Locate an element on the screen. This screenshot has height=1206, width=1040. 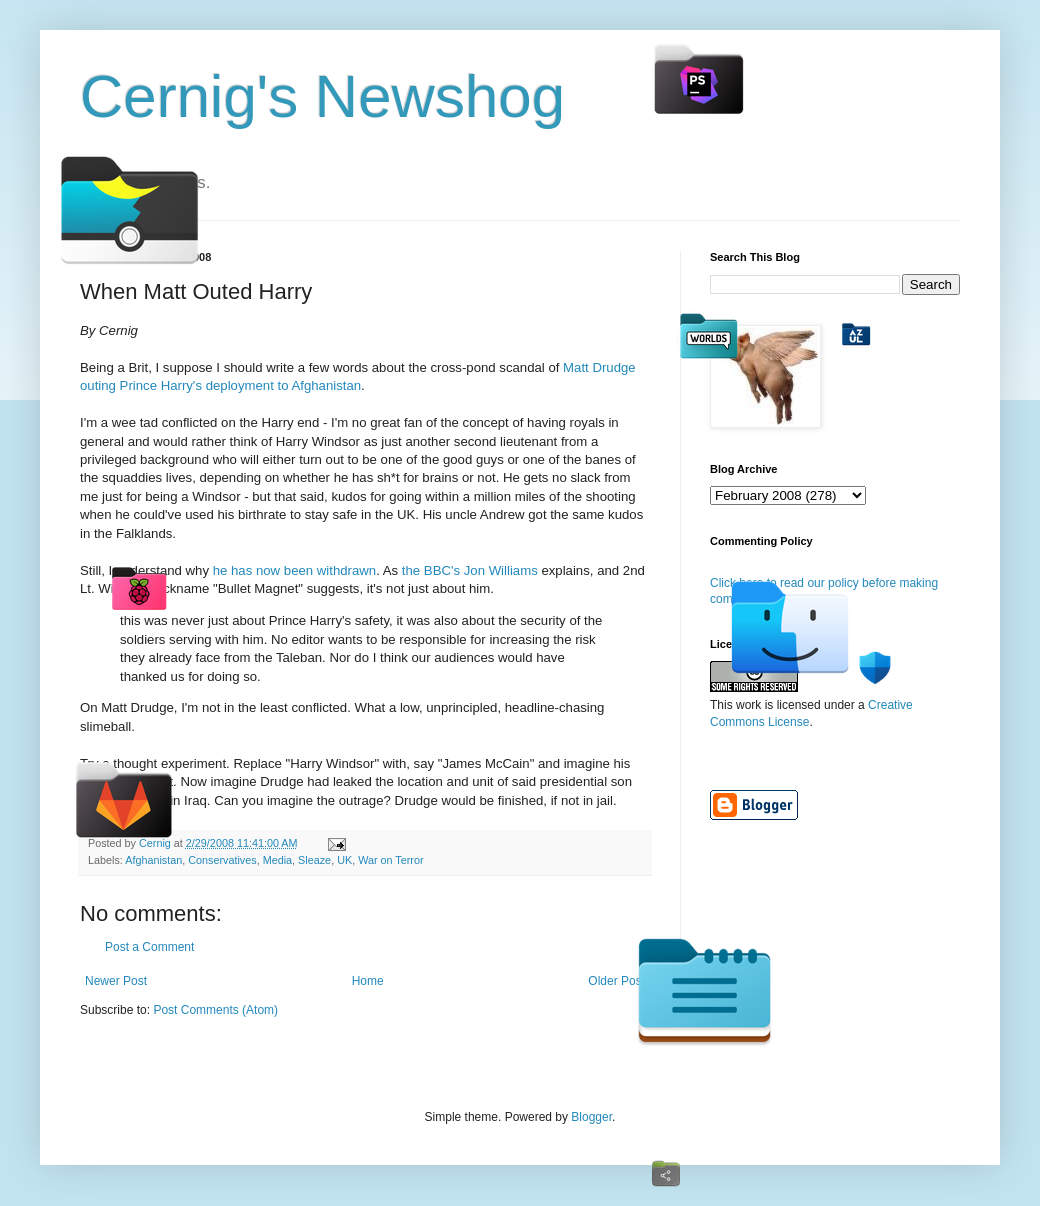
folder containing phpstorm project files is located at coordinates (698, 81).